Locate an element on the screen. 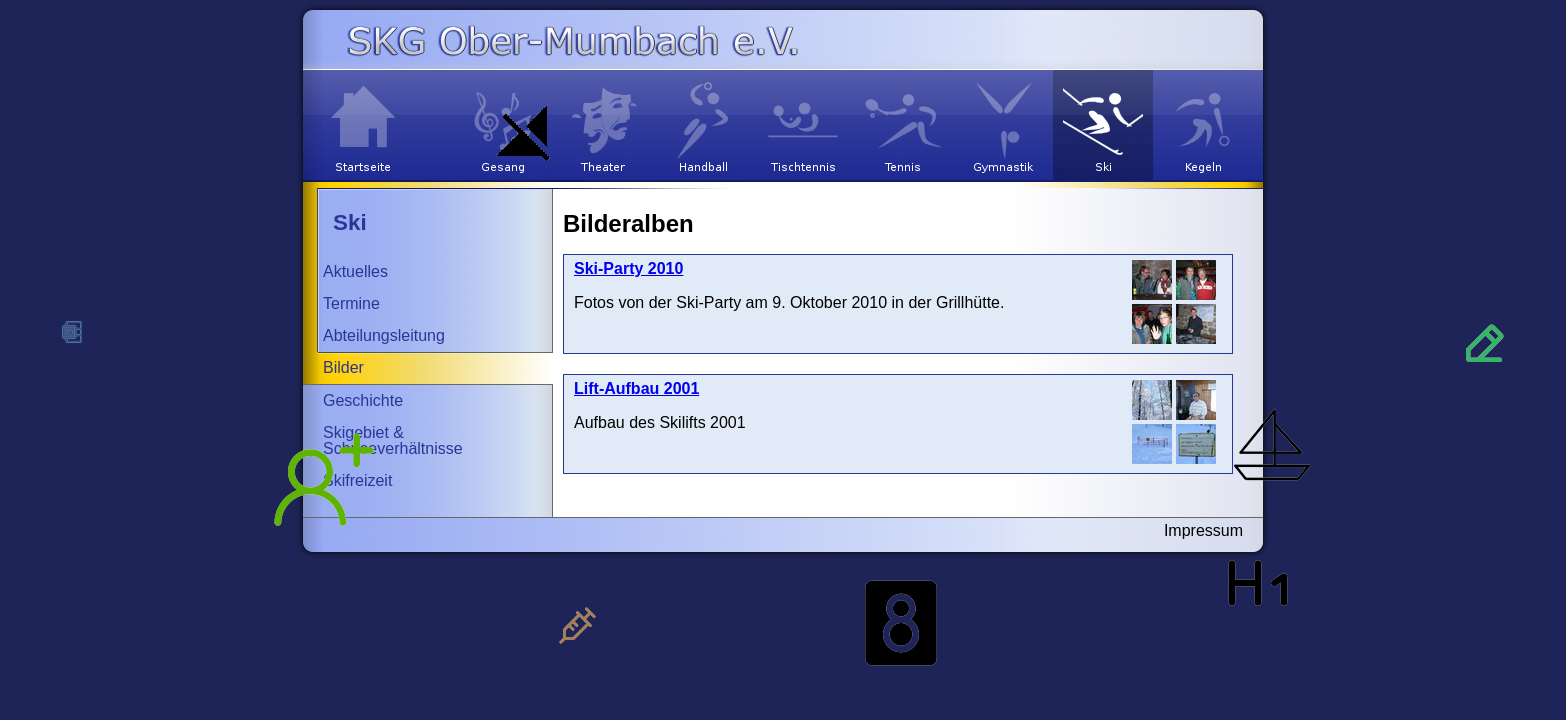 The width and height of the screenshot is (1566, 720). edit text or content is located at coordinates (1484, 344).